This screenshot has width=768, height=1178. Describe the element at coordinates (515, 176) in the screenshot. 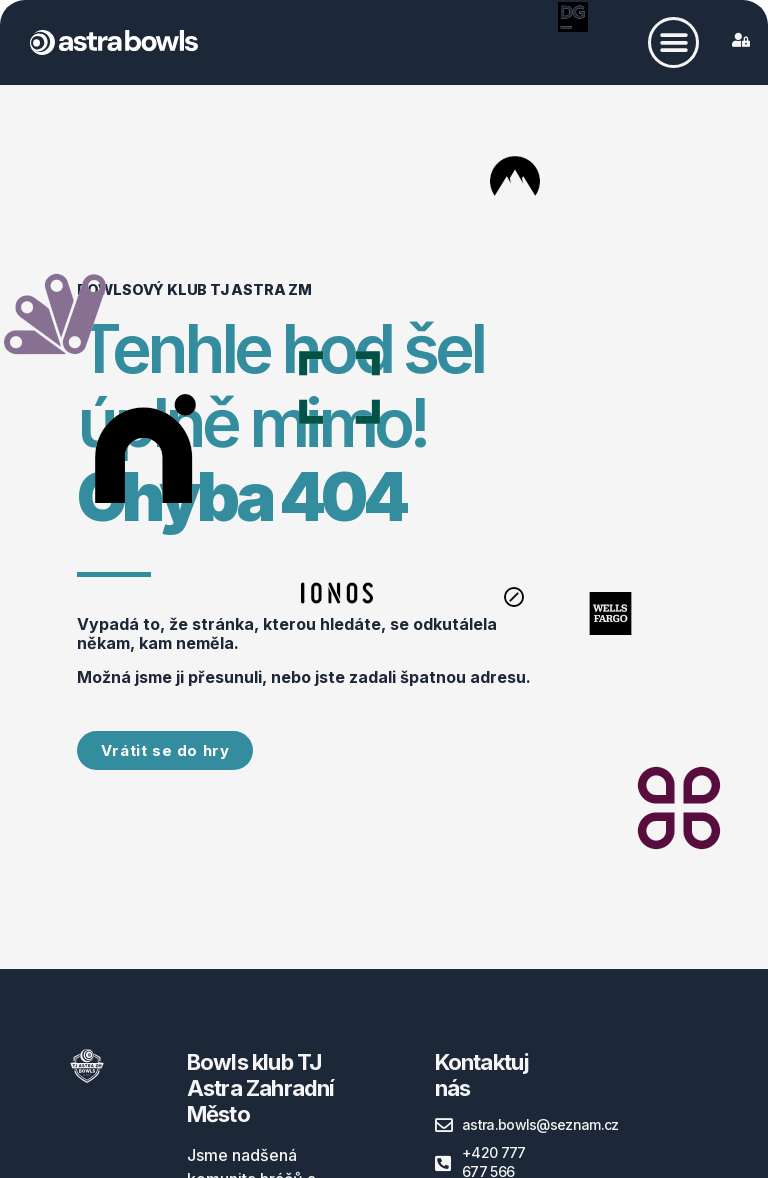

I see `open the NordVPN app` at that location.